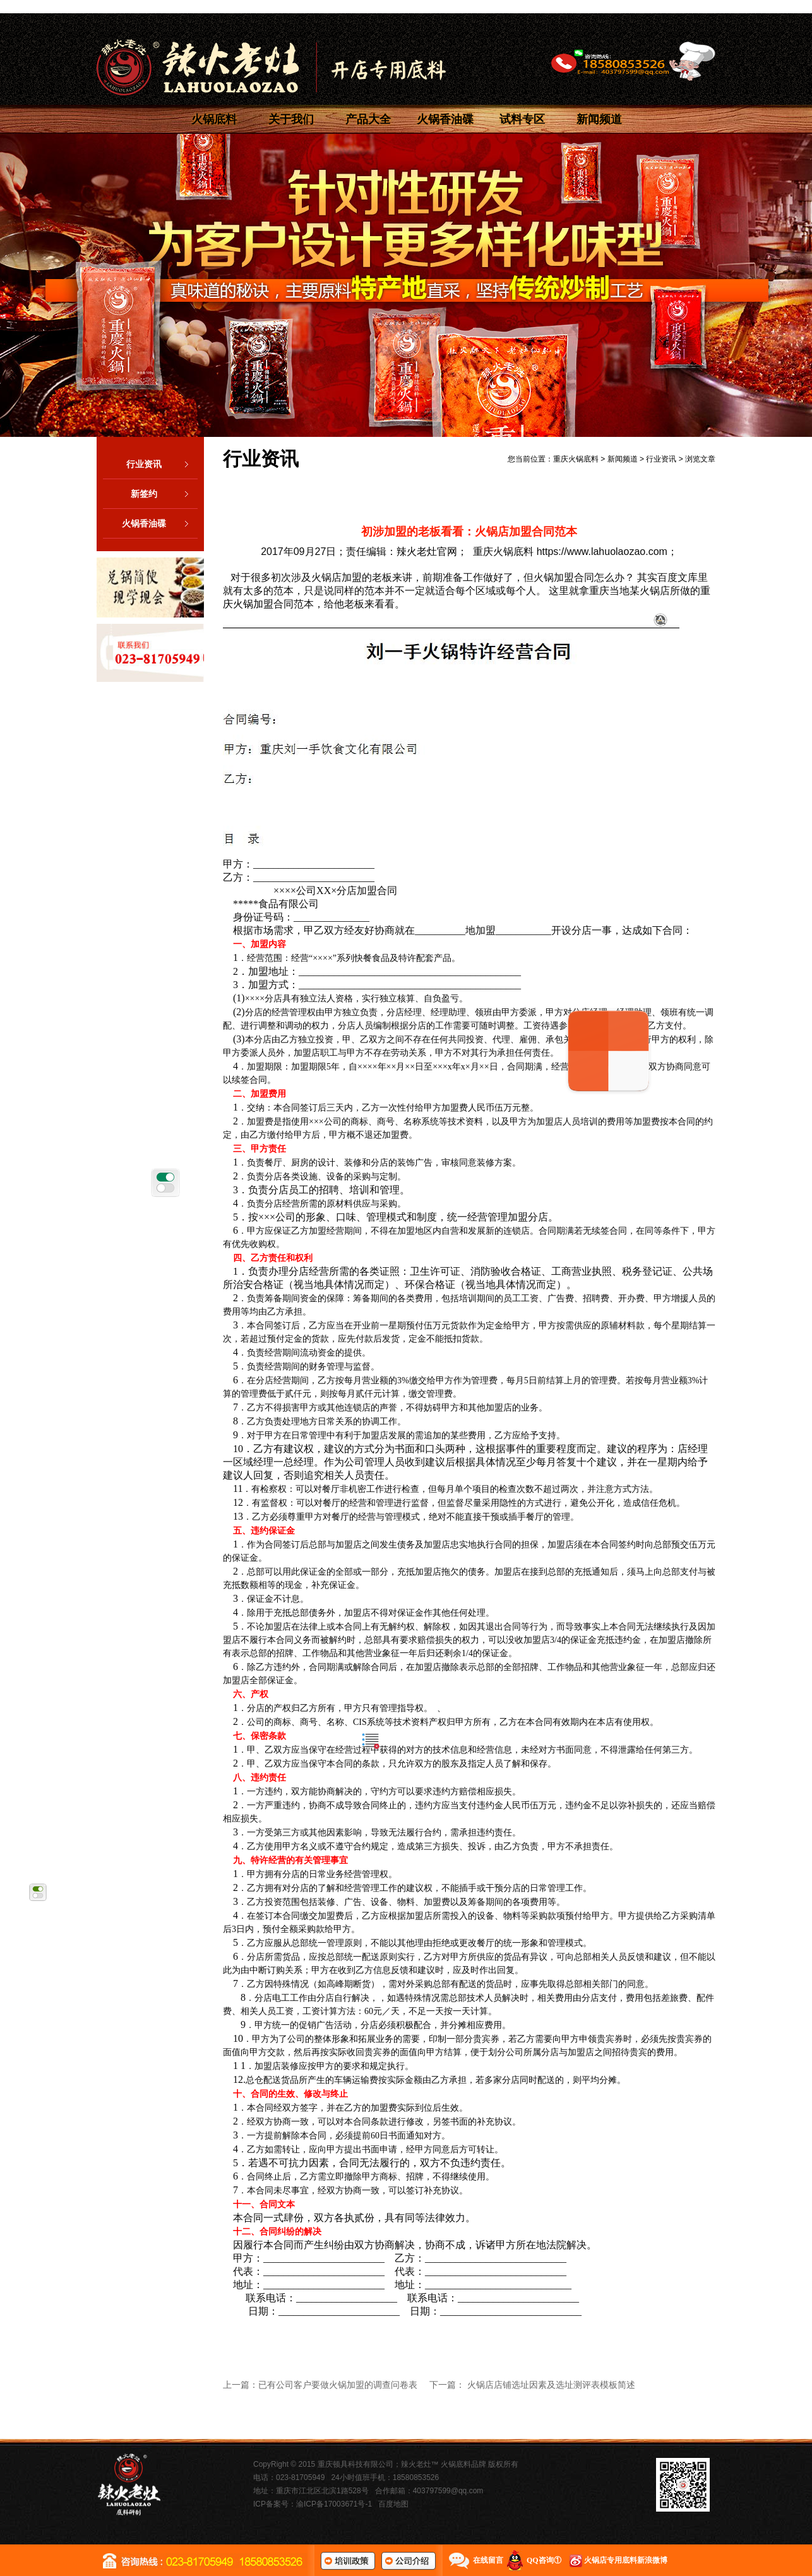 The width and height of the screenshot is (812, 2576). I want to click on open unity tweak tool settings, so click(38, 1892).